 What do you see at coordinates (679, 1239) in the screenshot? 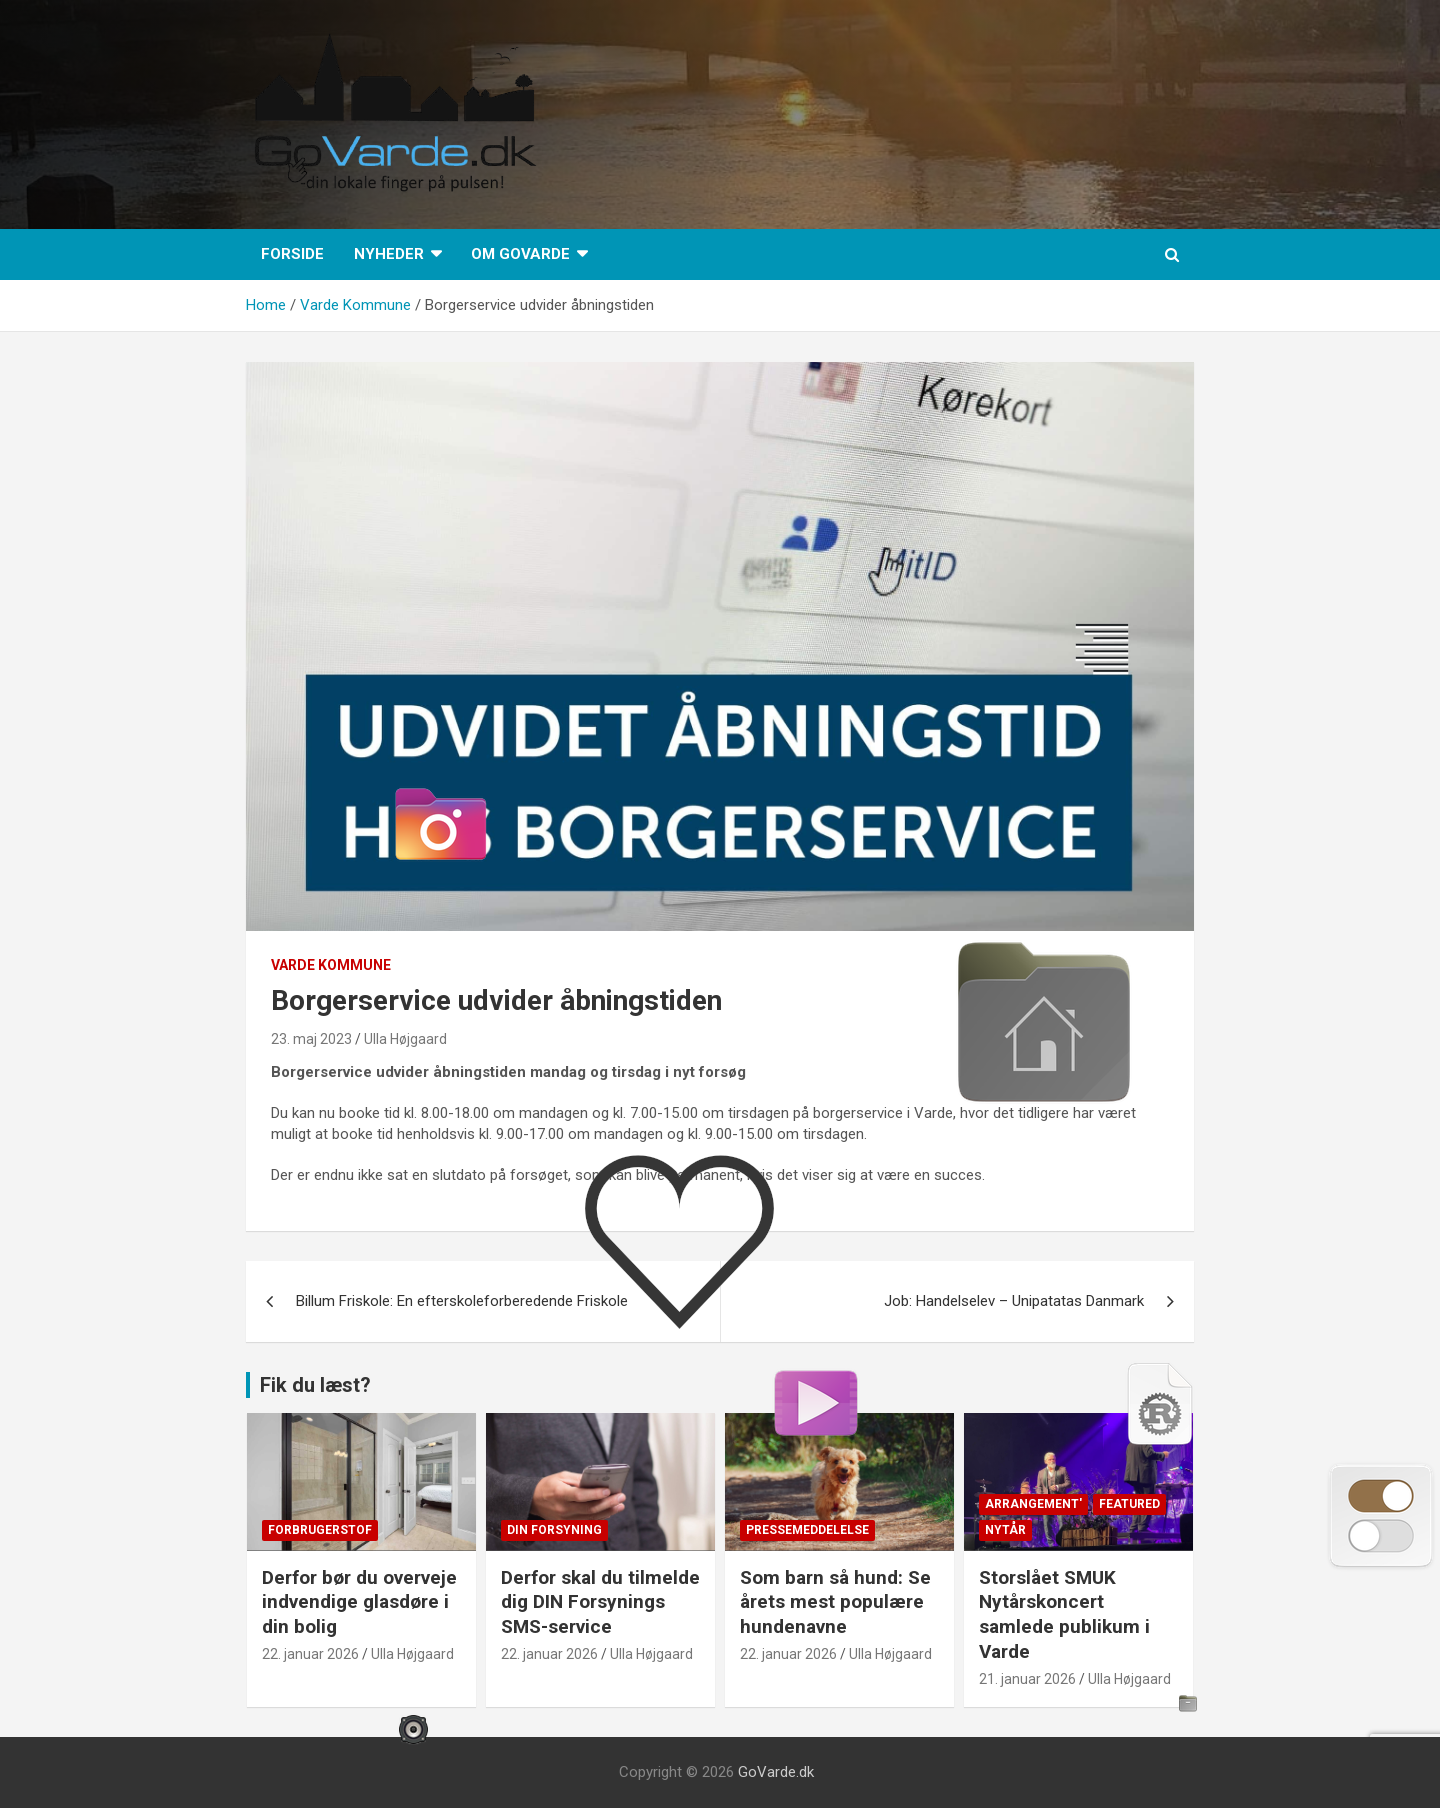
I see `view community or social applications` at bounding box center [679, 1239].